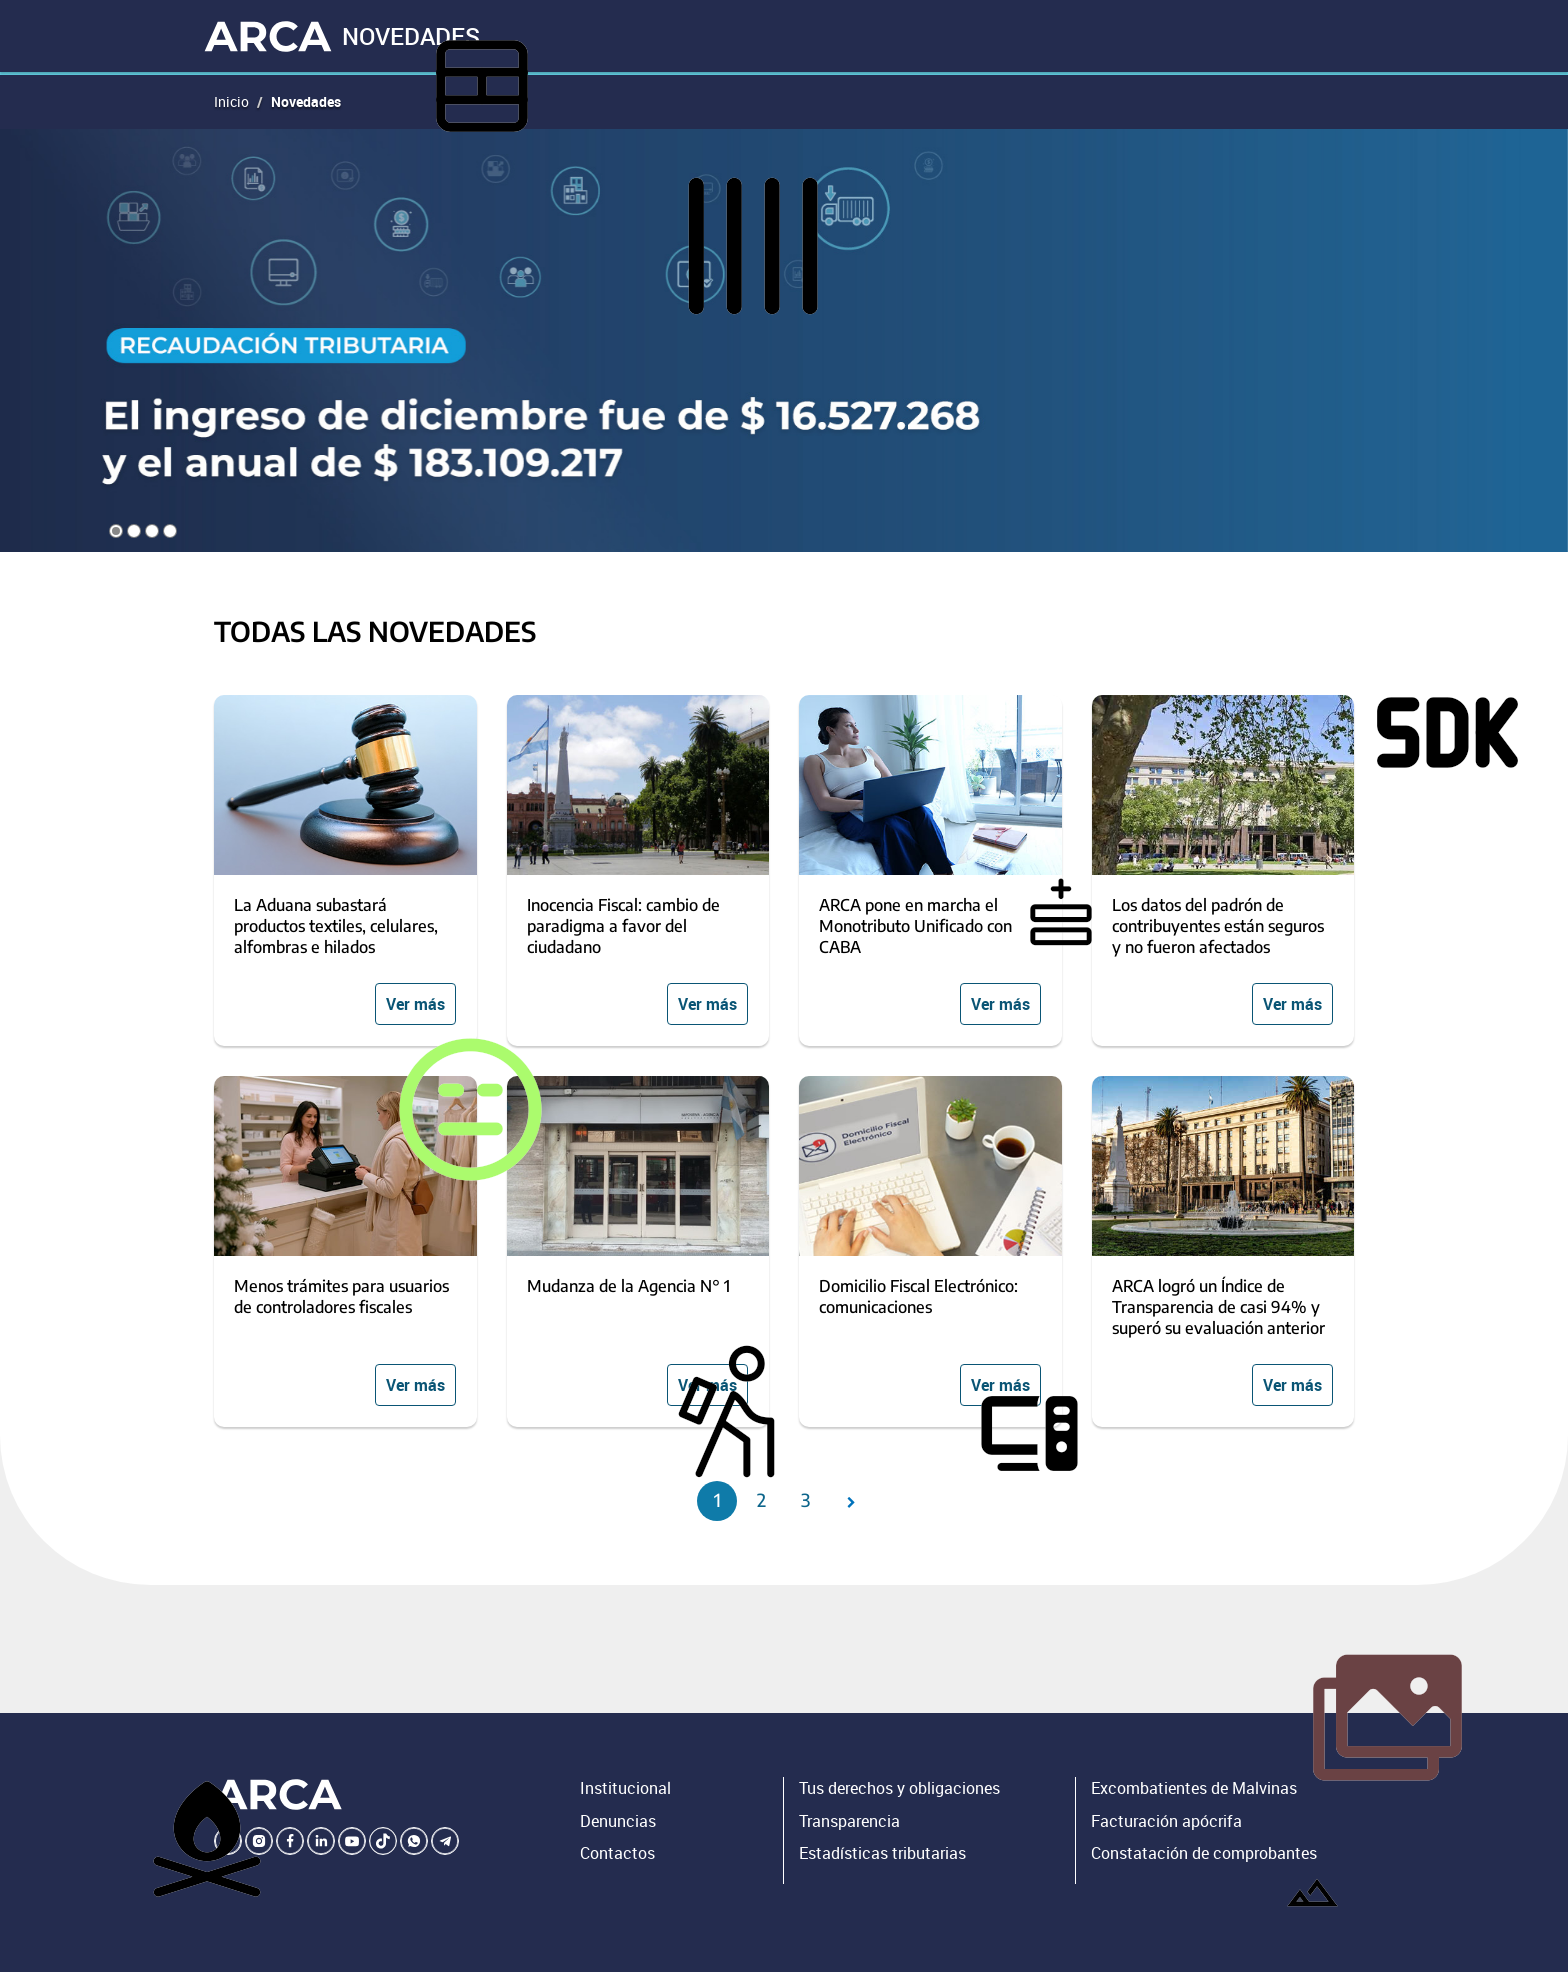 The image size is (1568, 1972). Describe the element at coordinates (1312, 1892) in the screenshot. I see `view landscape orientation photos` at that location.